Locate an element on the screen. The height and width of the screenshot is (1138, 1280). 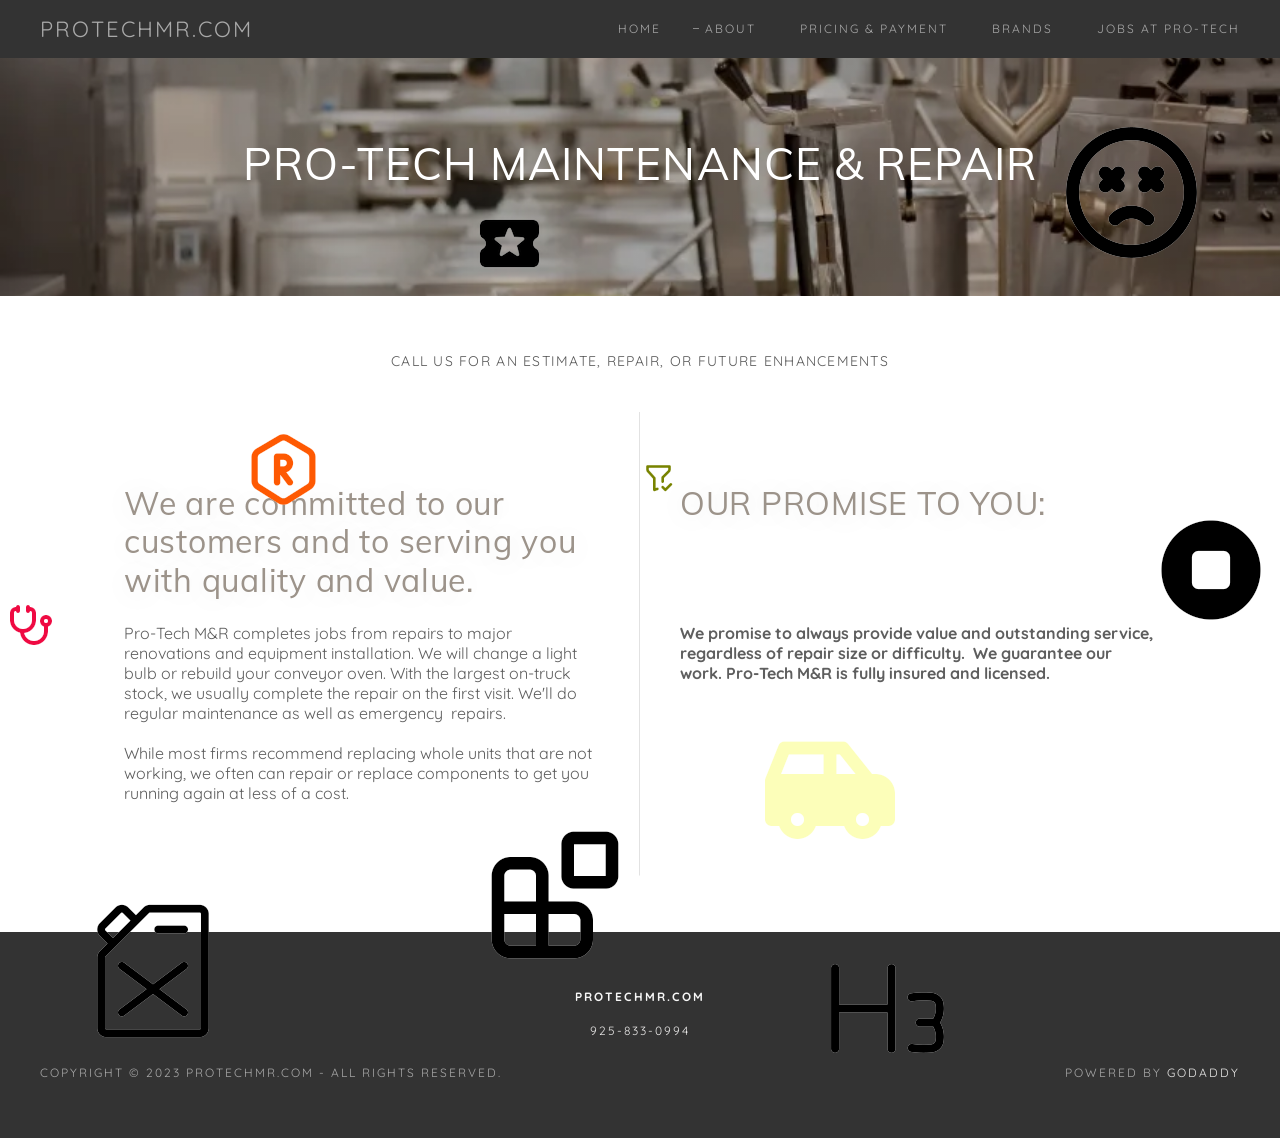
filter applied successfully is located at coordinates (658, 477).